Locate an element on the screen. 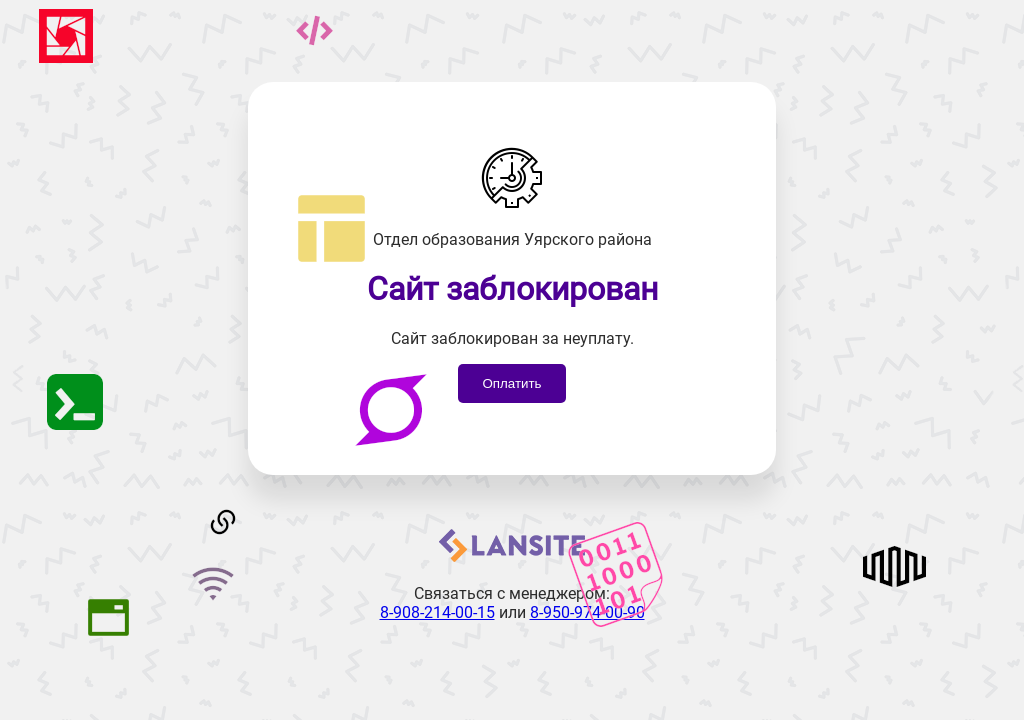  open a new browser window is located at coordinates (108, 617).